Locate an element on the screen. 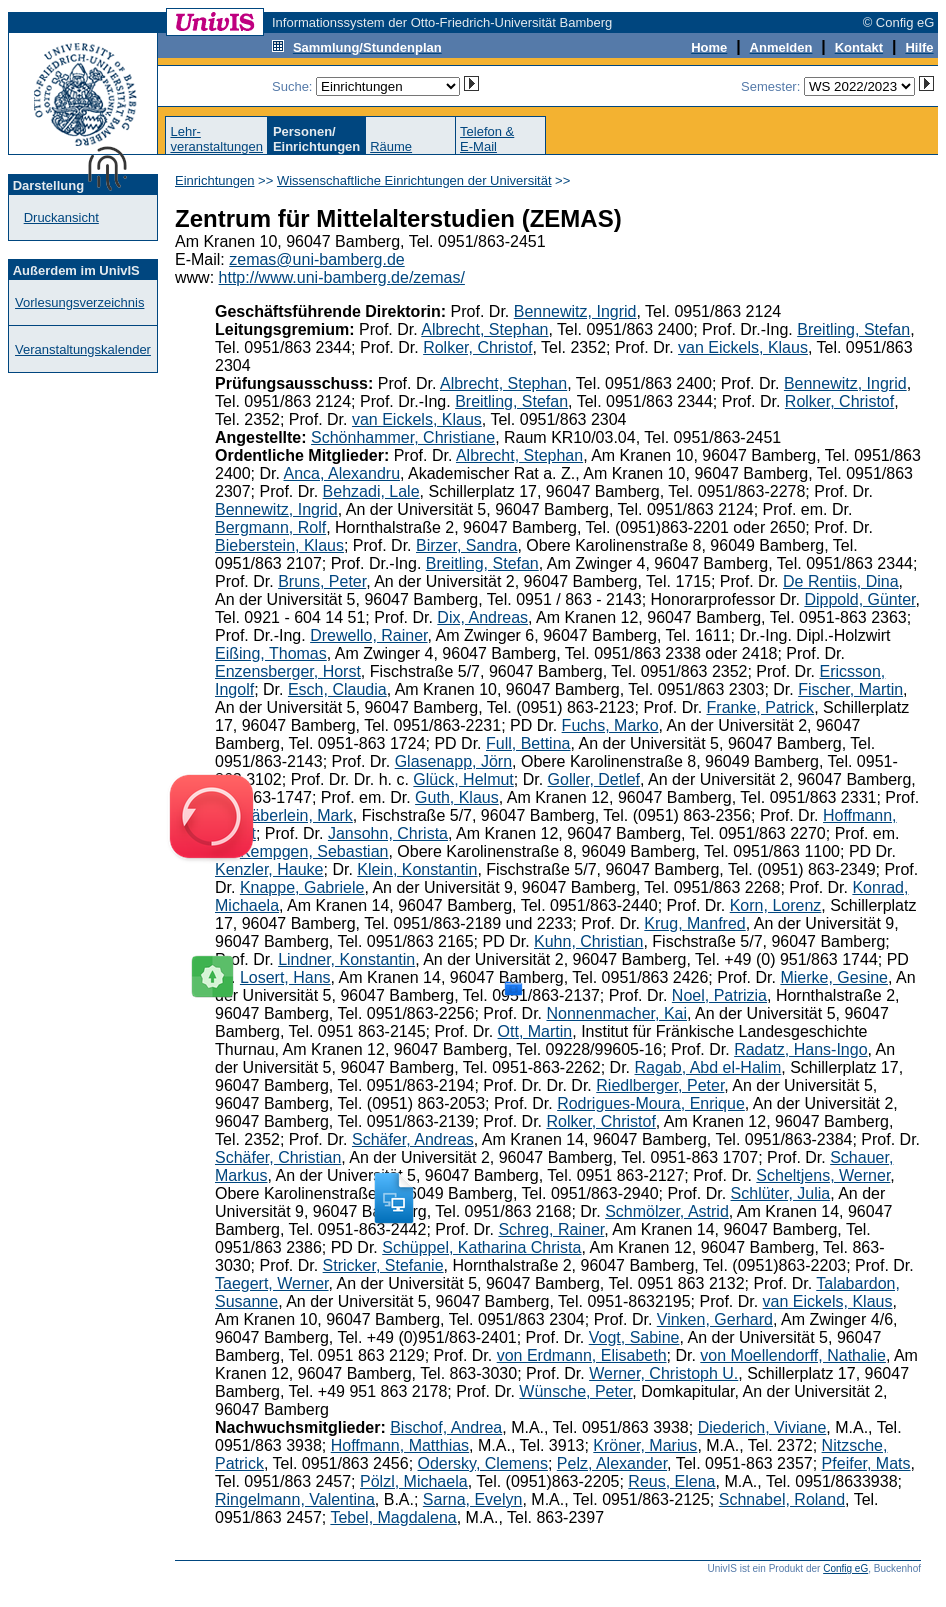 This screenshot has width=946, height=1607. open timeshift backup and restore utility is located at coordinates (211, 816).